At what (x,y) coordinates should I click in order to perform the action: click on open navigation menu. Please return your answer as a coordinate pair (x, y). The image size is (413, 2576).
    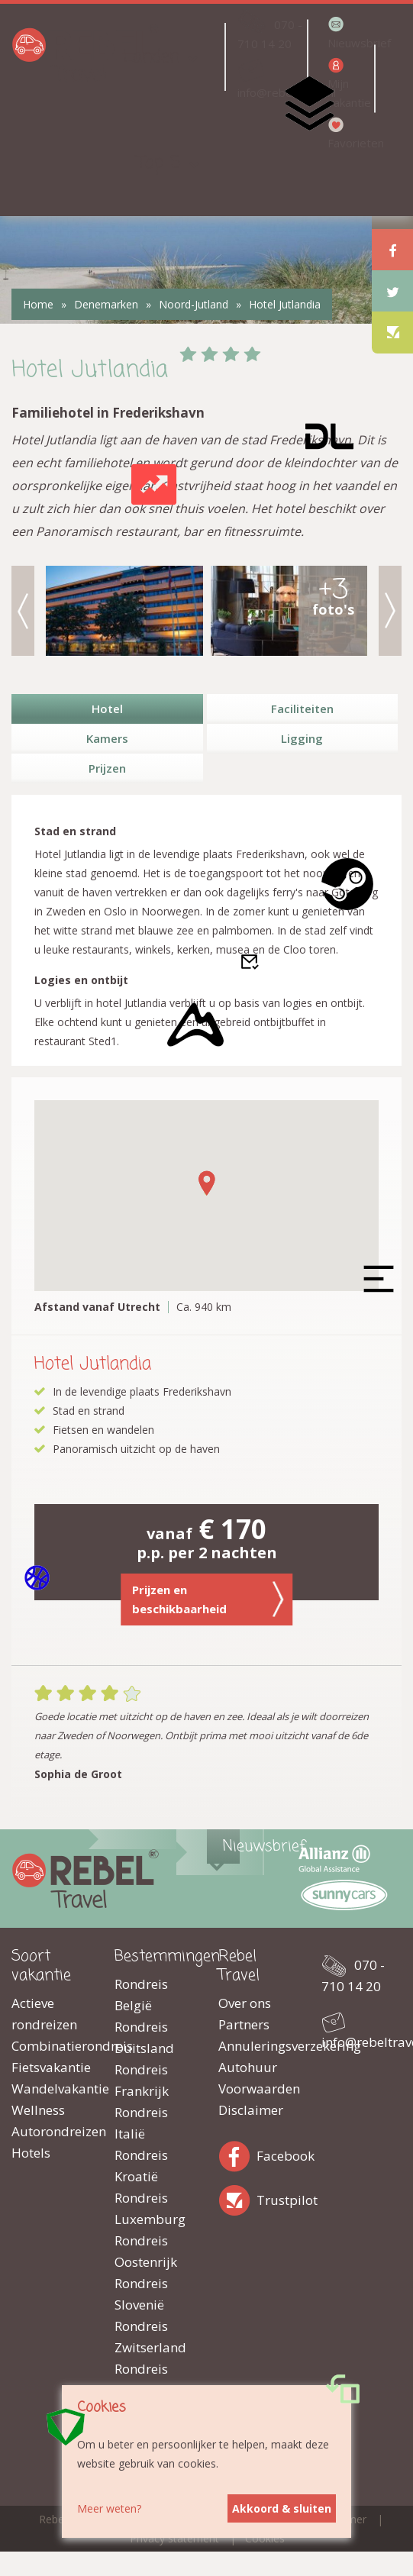
    Looking at the image, I should click on (379, 1279).